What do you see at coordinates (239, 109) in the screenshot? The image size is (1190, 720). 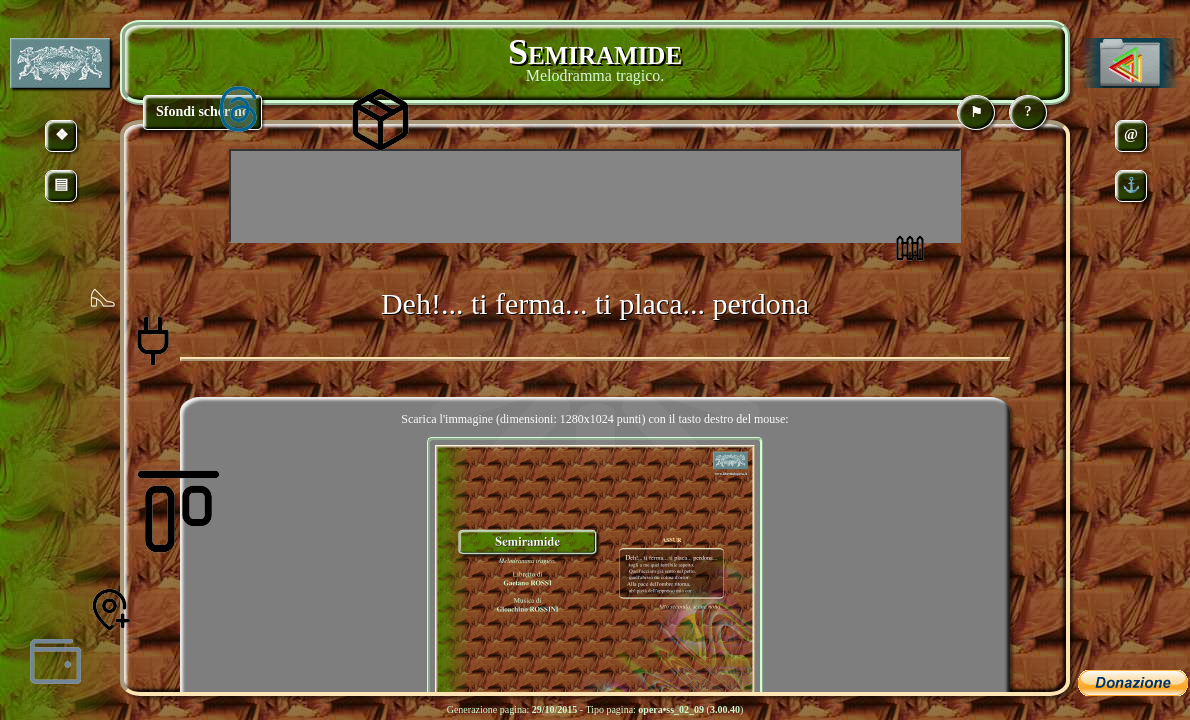 I see `open the Threads app` at bounding box center [239, 109].